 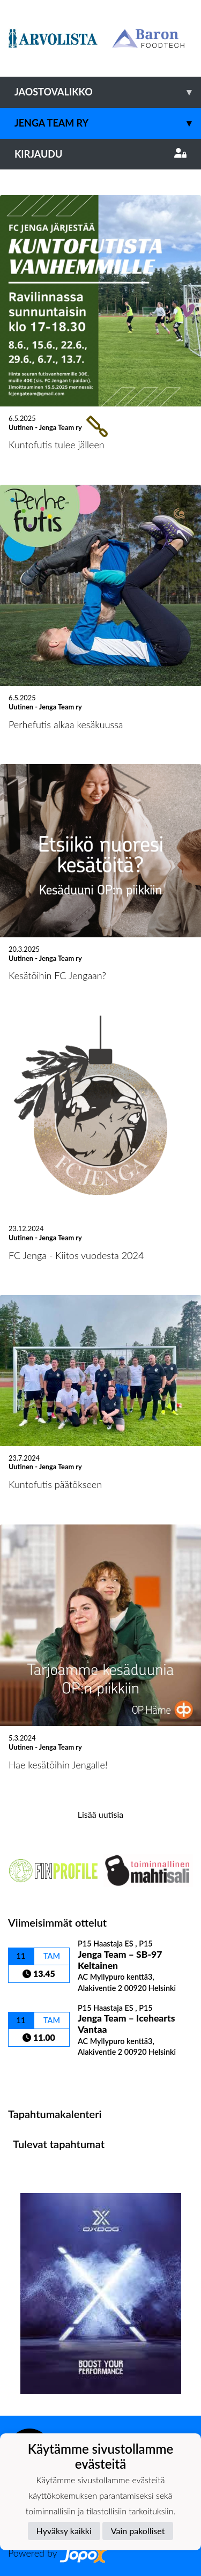 I want to click on open the Vimeo app, so click(x=187, y=310).